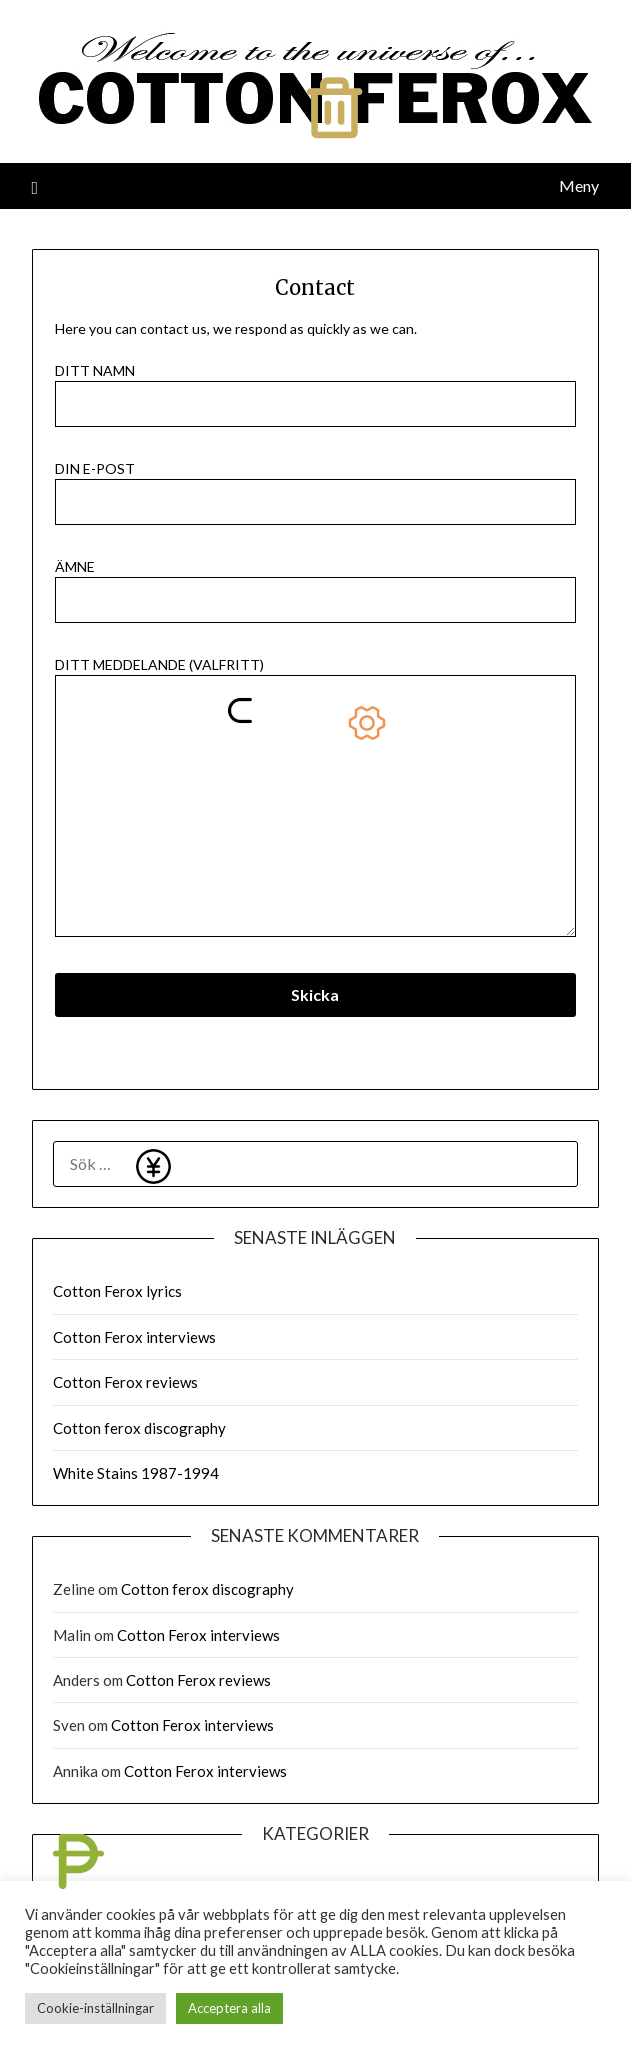 This screenshot has width=631, height=2054. I want to click on delete selected item, so click(334, 110).